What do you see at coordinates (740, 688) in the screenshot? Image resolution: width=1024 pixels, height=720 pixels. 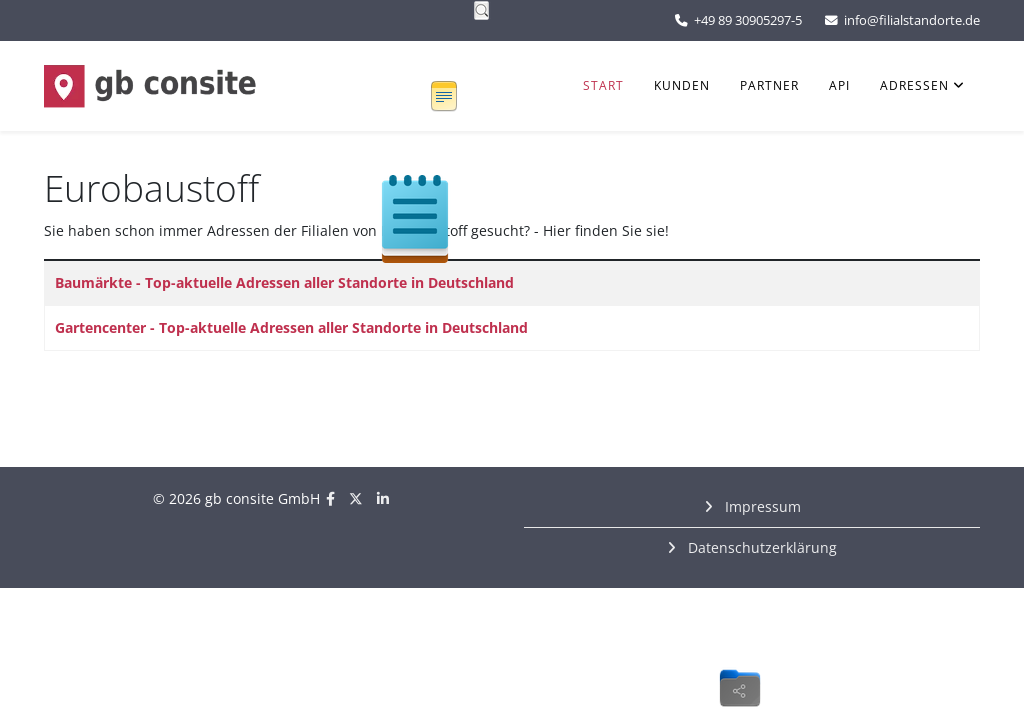 I see `open your public shared folder` at bounding box center [740, 688].